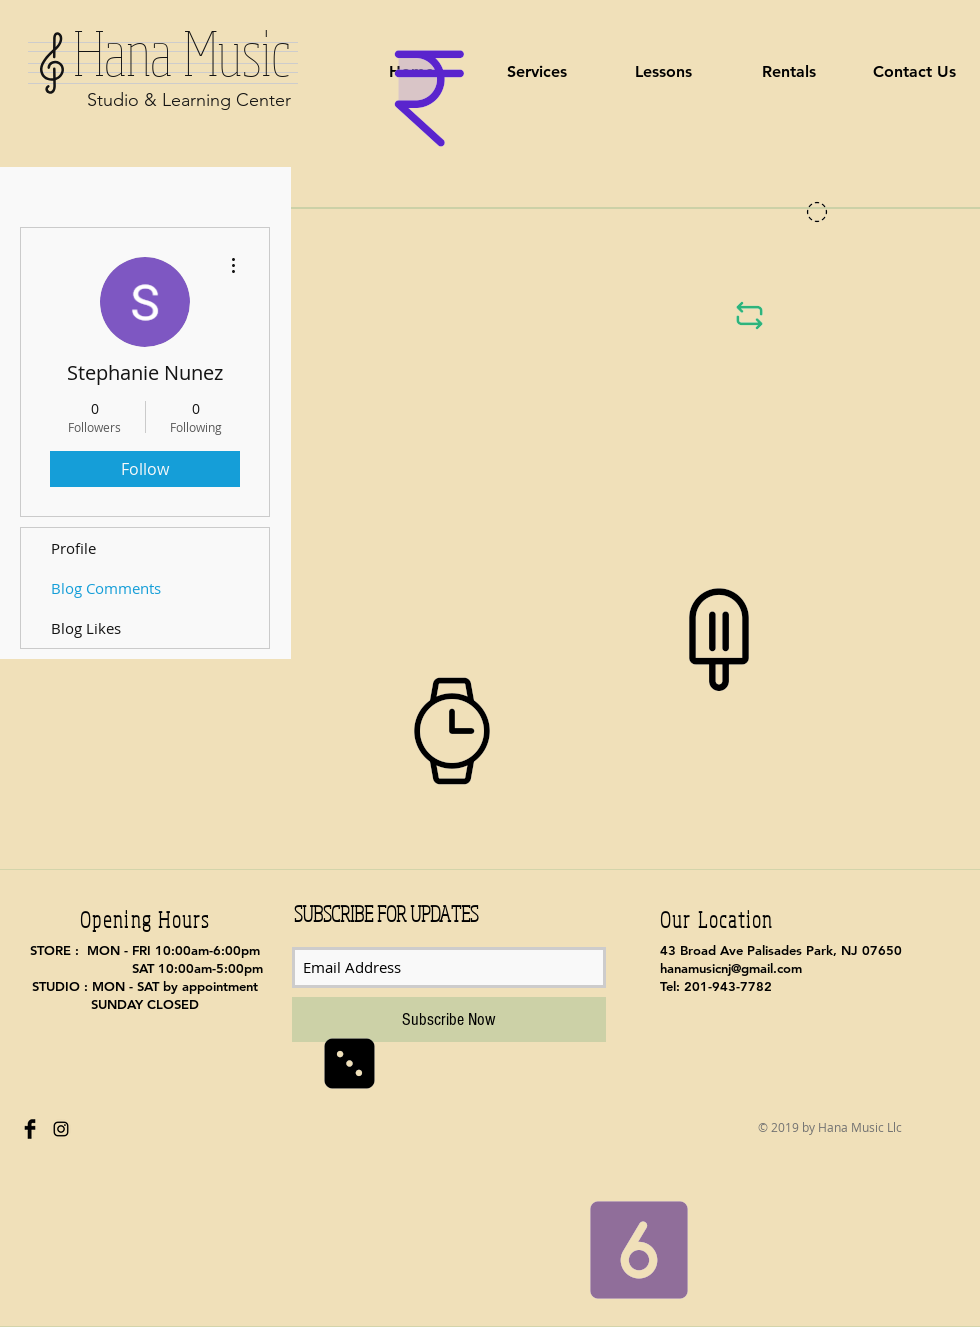 The height and width of the screenshot is (1327, 980). I want to click on browse frozen treats or dessert options, so click(719, 638).